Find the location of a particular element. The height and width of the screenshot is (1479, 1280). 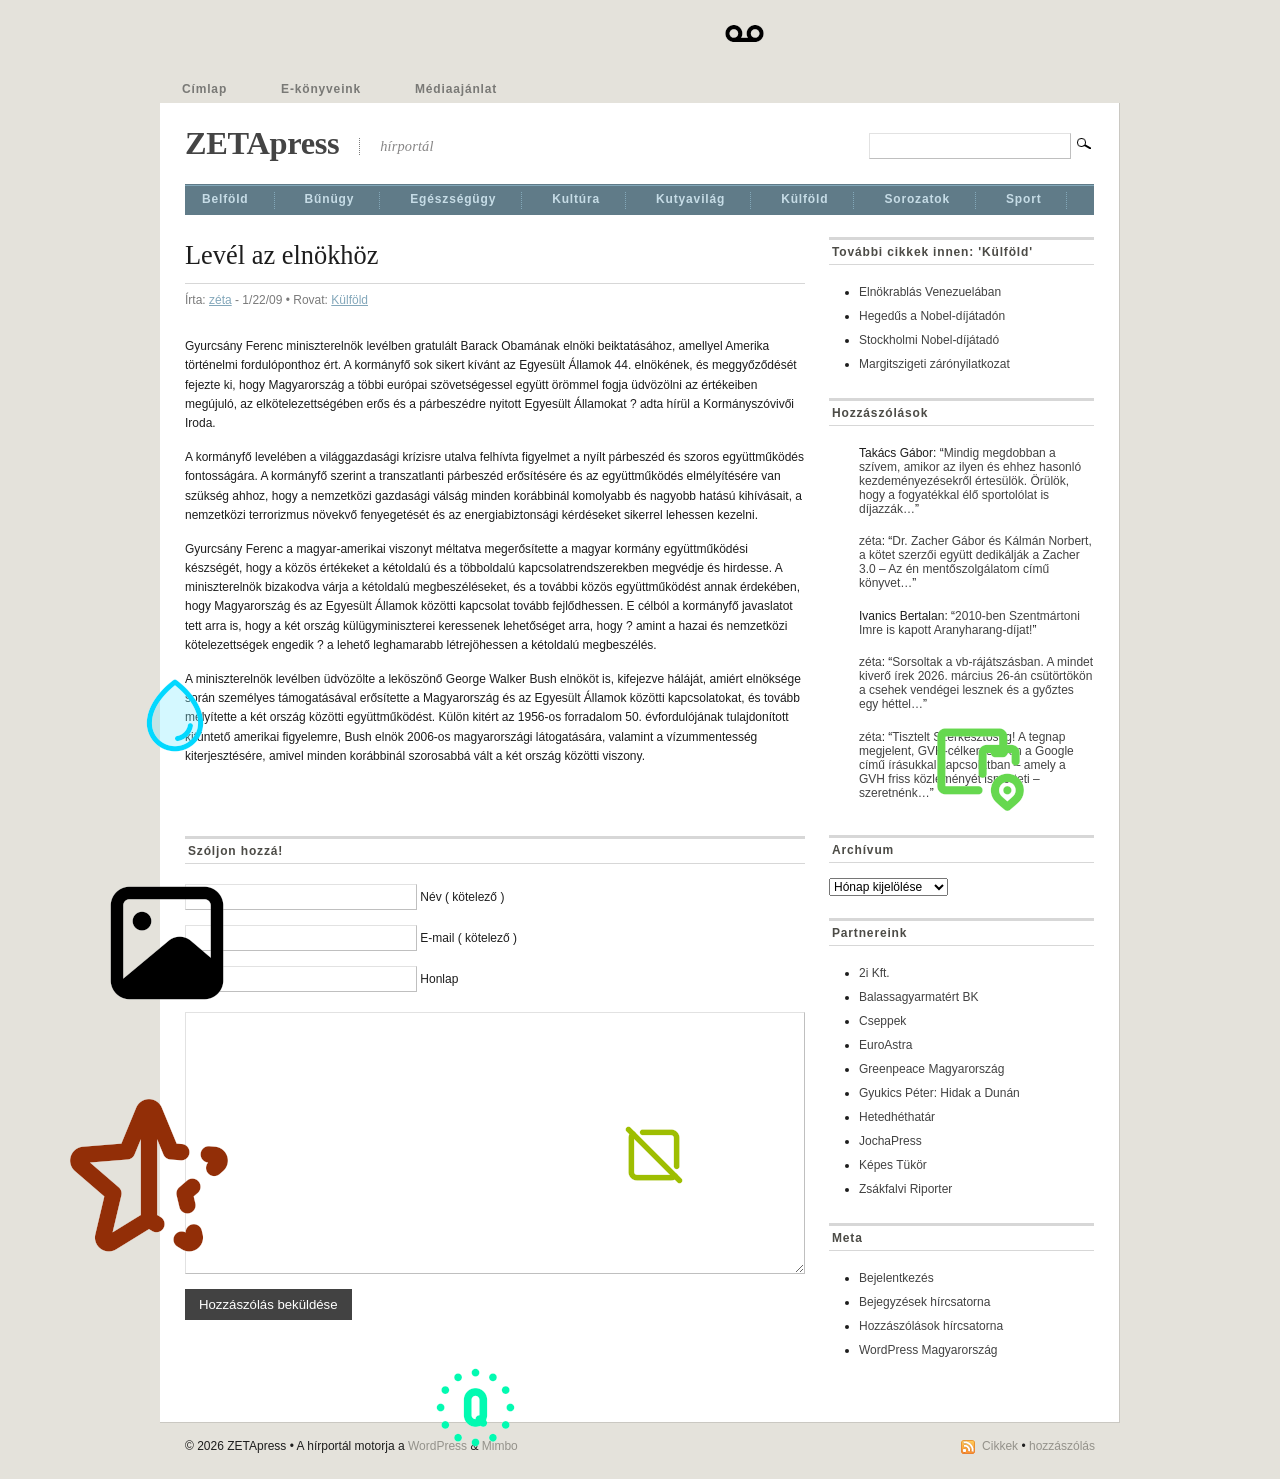

disable or hide a square element is located at coordinates (654, 1155).